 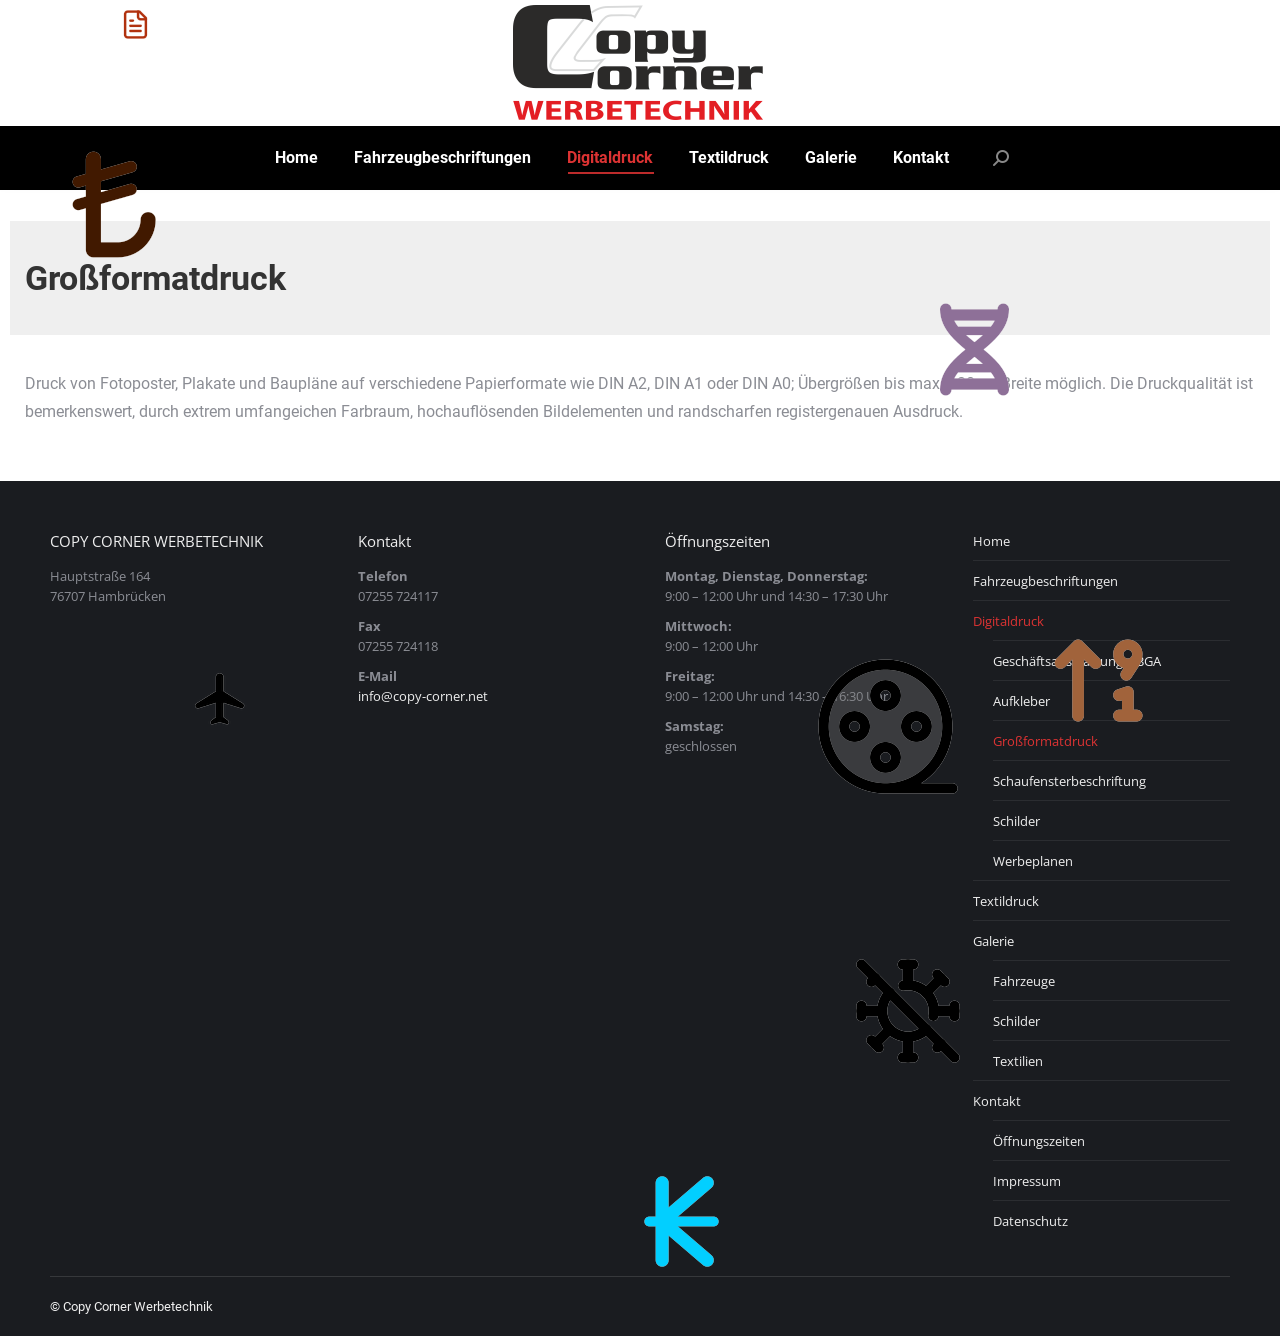 What do you see at coordinates (885, 726) in the screenshot?
I see `browse video or movie content` at bounding box center [885, 726].